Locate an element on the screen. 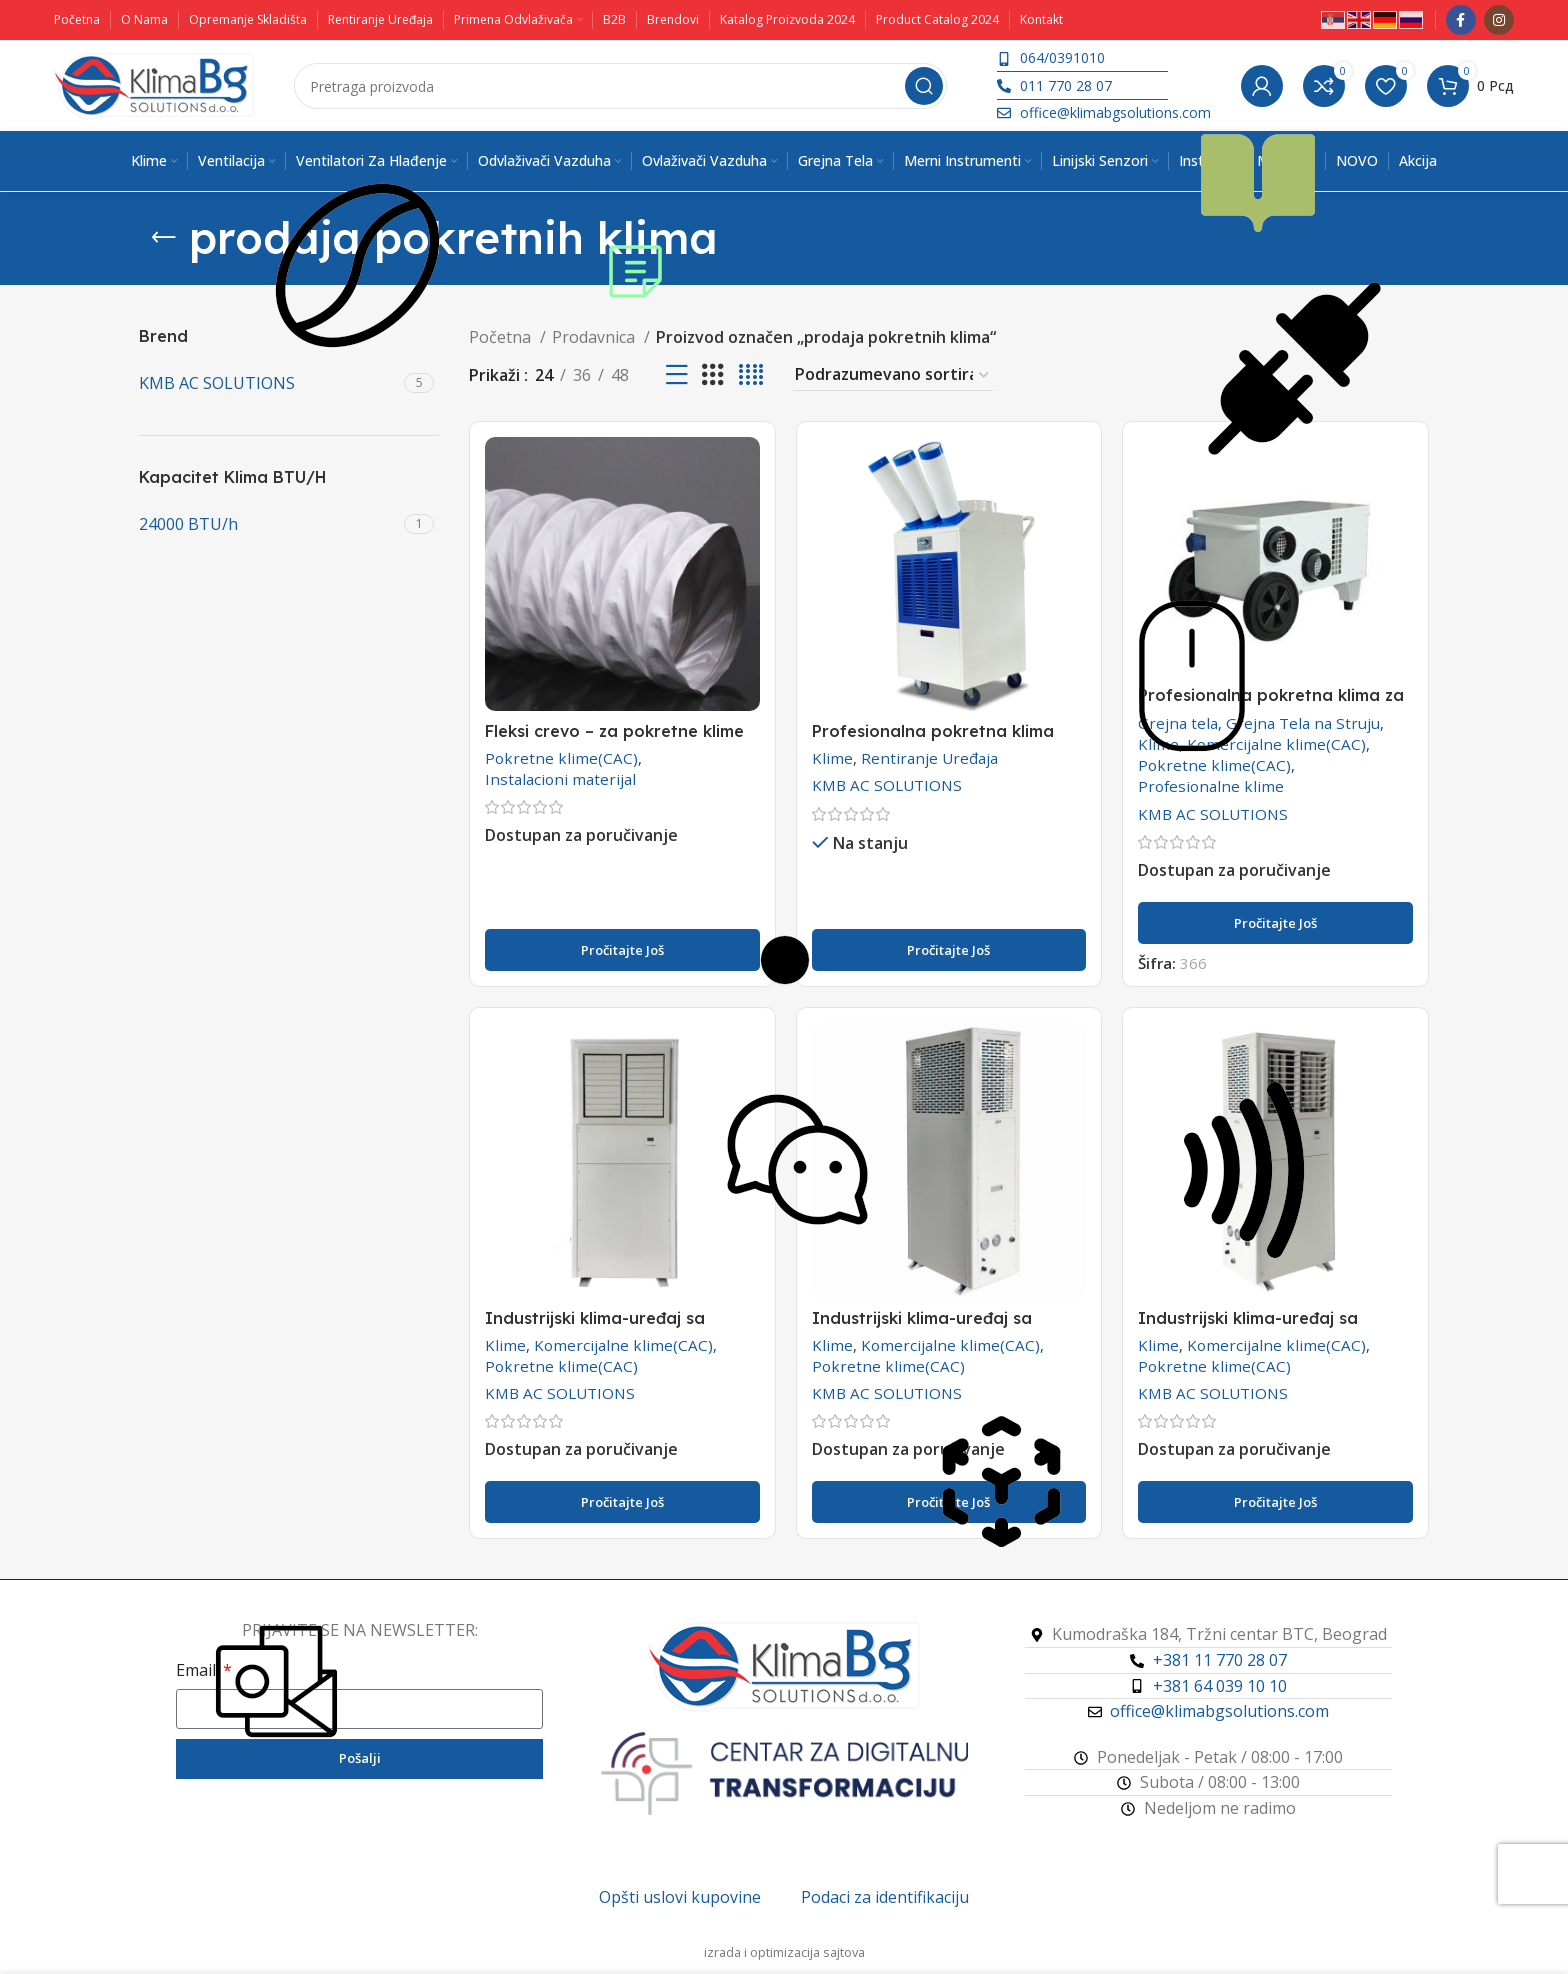 This screenshot has width=1568, height=1974. connect or establish a connection is located at coordinates (1294, 368).